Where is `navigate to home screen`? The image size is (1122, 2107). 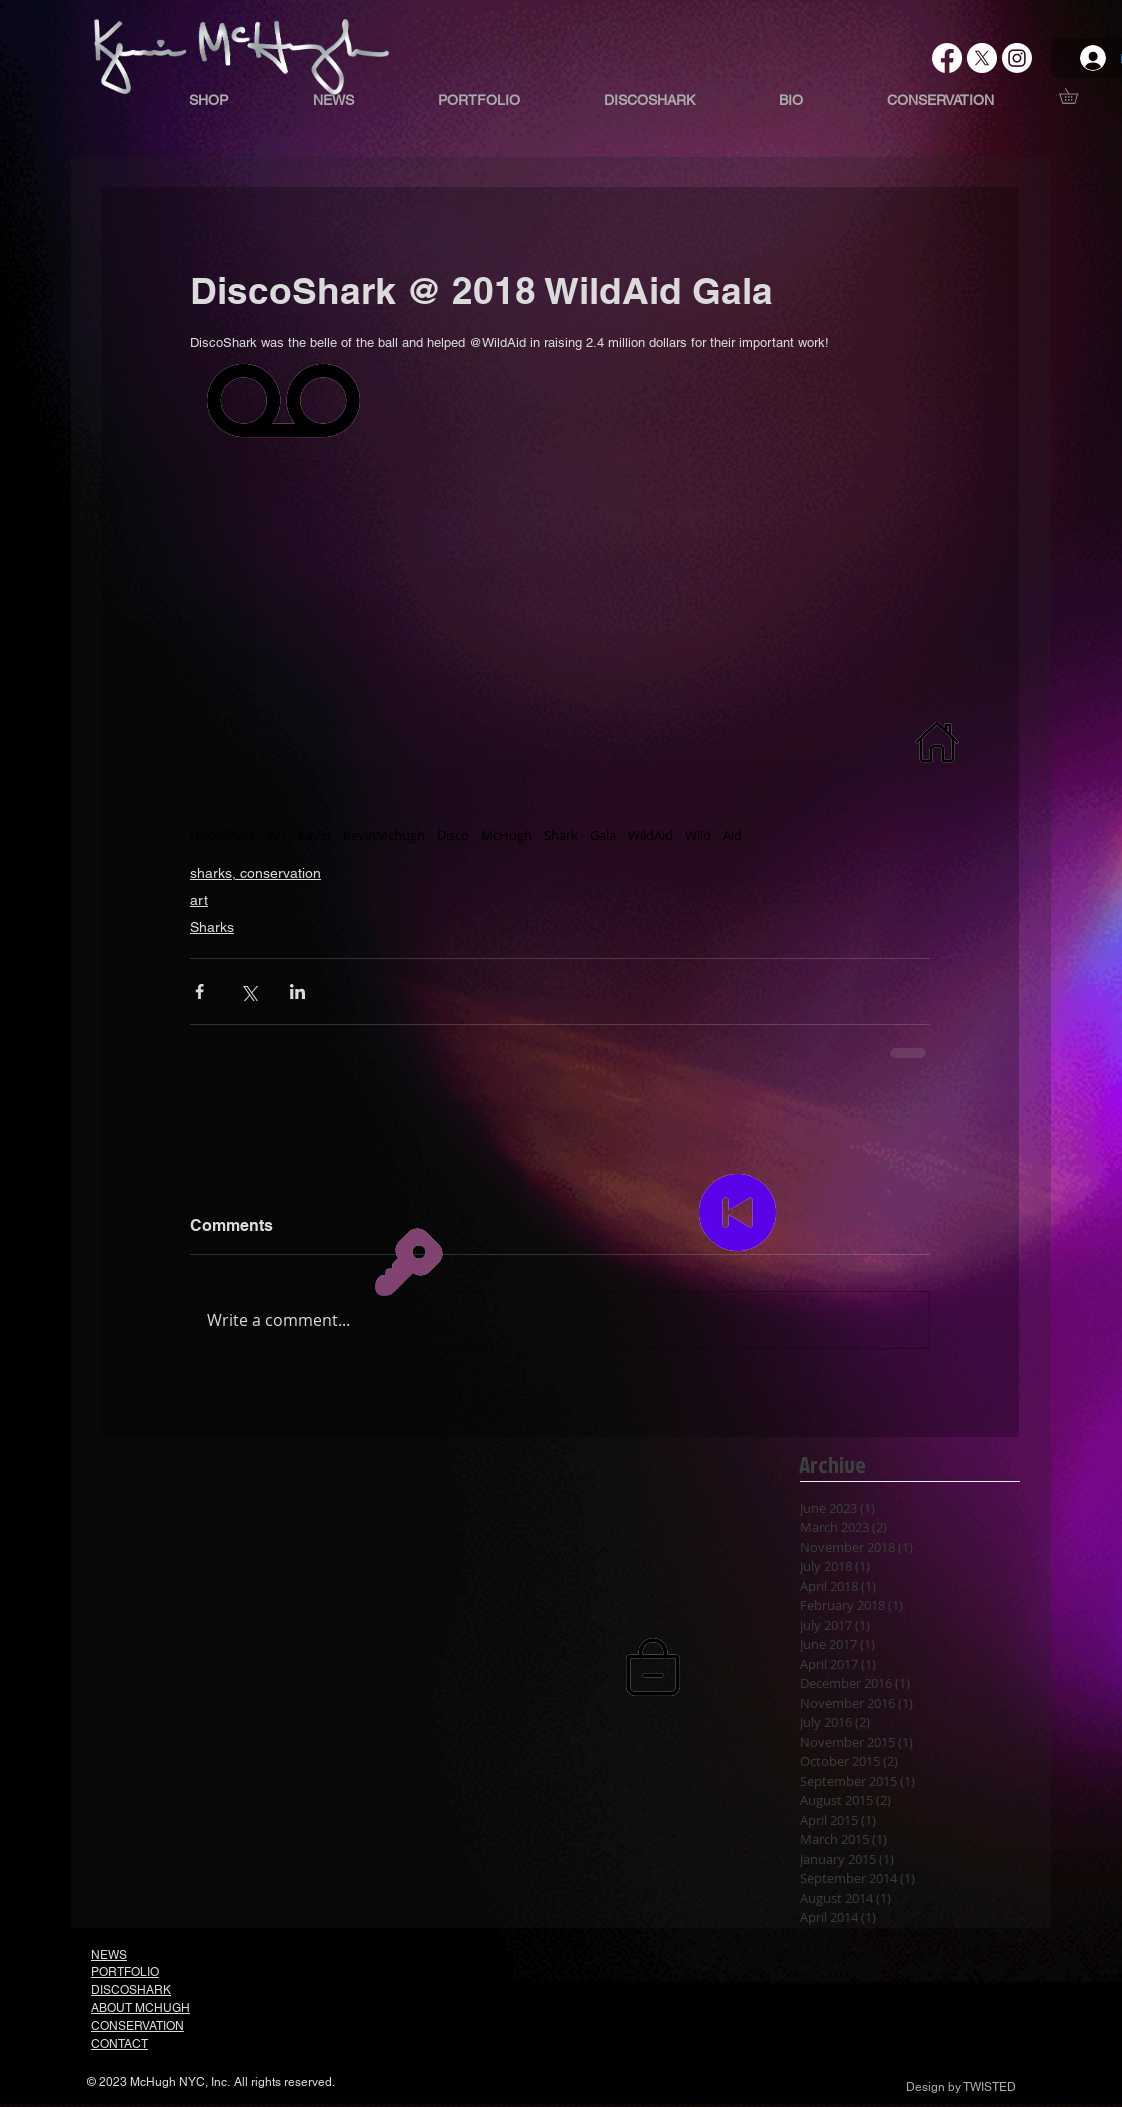 navigate to home screen is located at coordinates (937, 742).